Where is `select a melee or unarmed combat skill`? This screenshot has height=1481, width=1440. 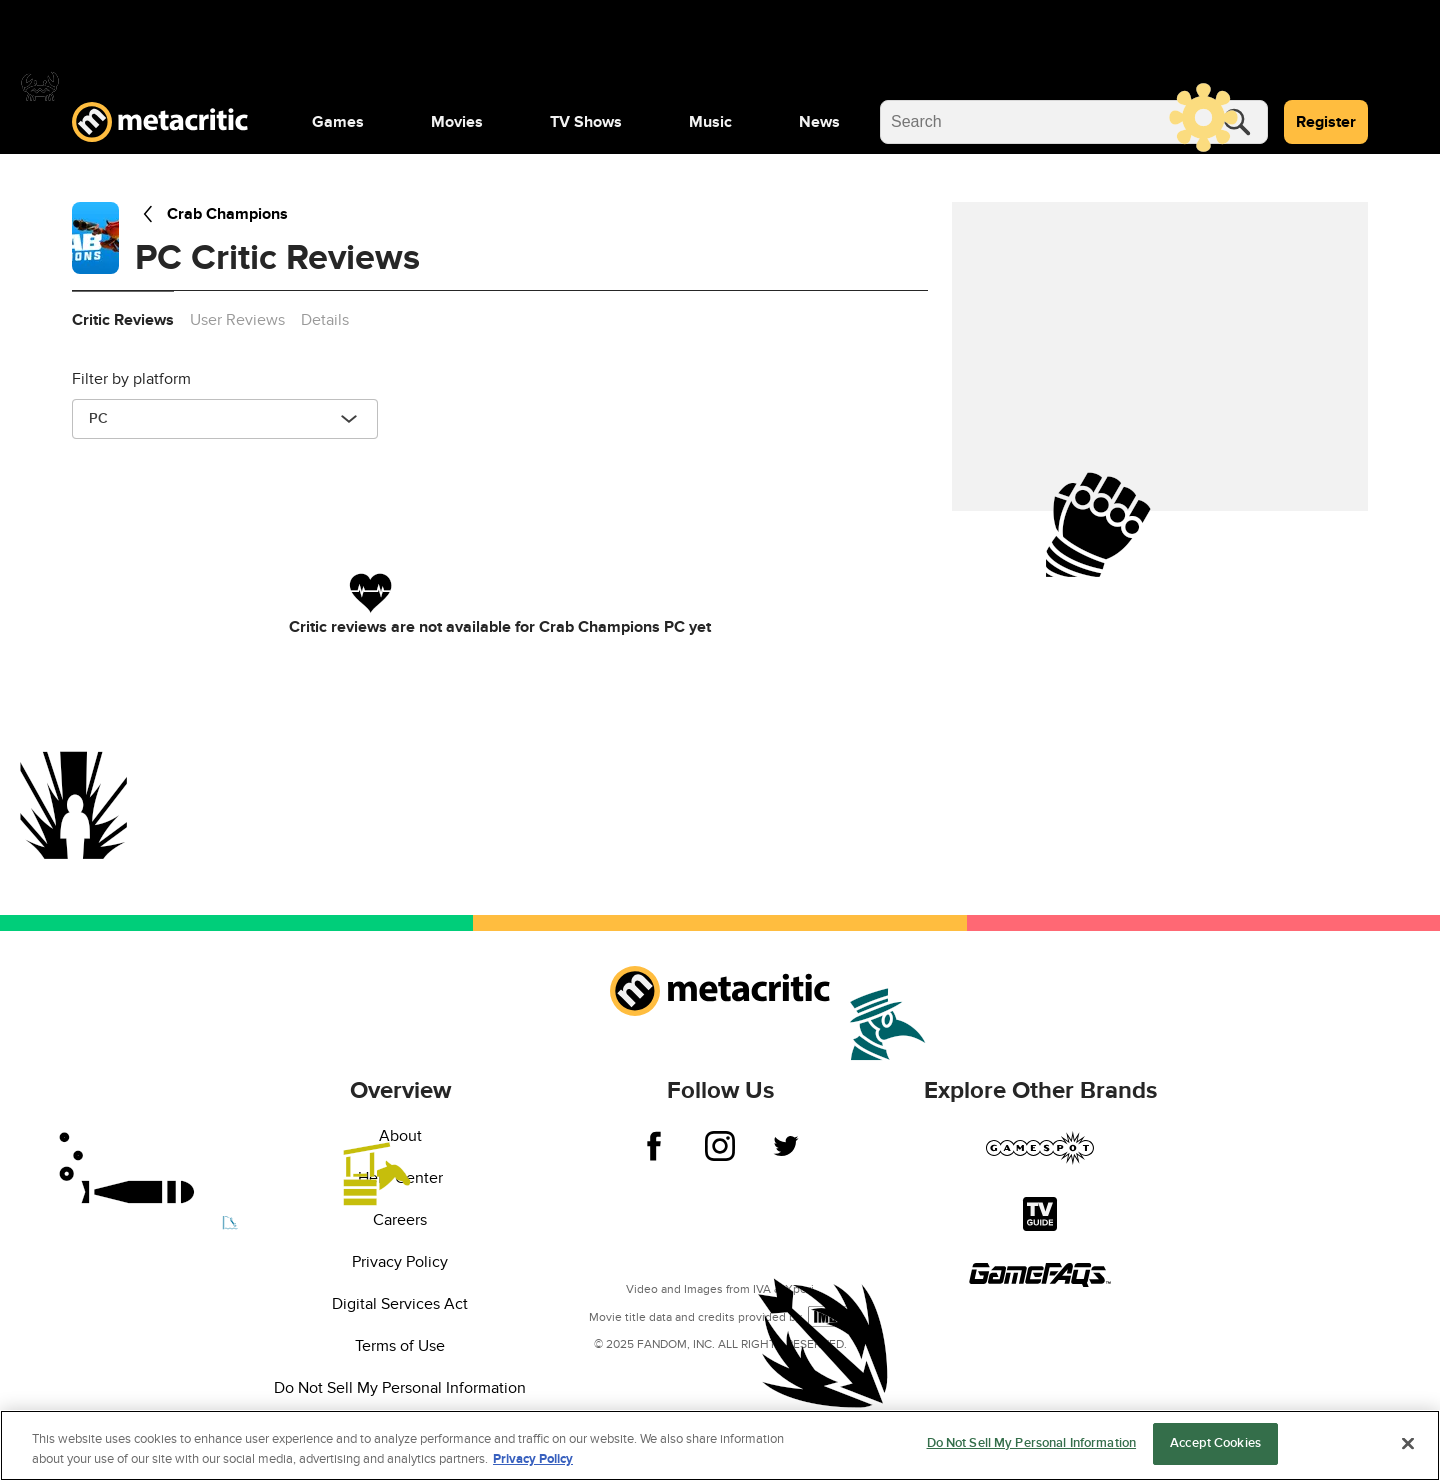 select a melee or unarmed combat skill is located at coordinates (1098, 524).